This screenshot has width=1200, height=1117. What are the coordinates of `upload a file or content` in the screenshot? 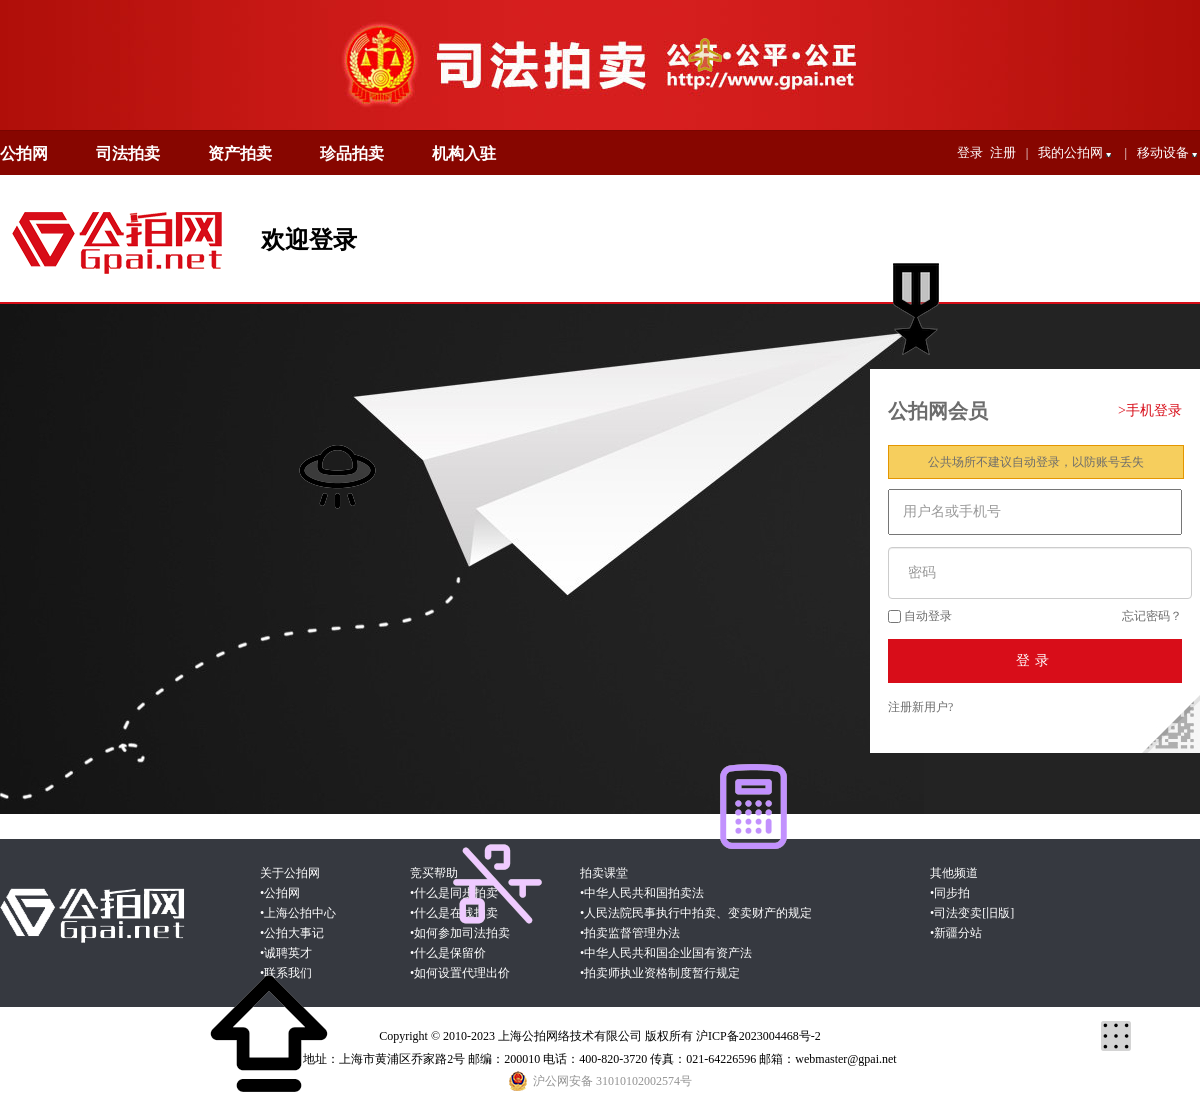 It's located at (269, 1038).